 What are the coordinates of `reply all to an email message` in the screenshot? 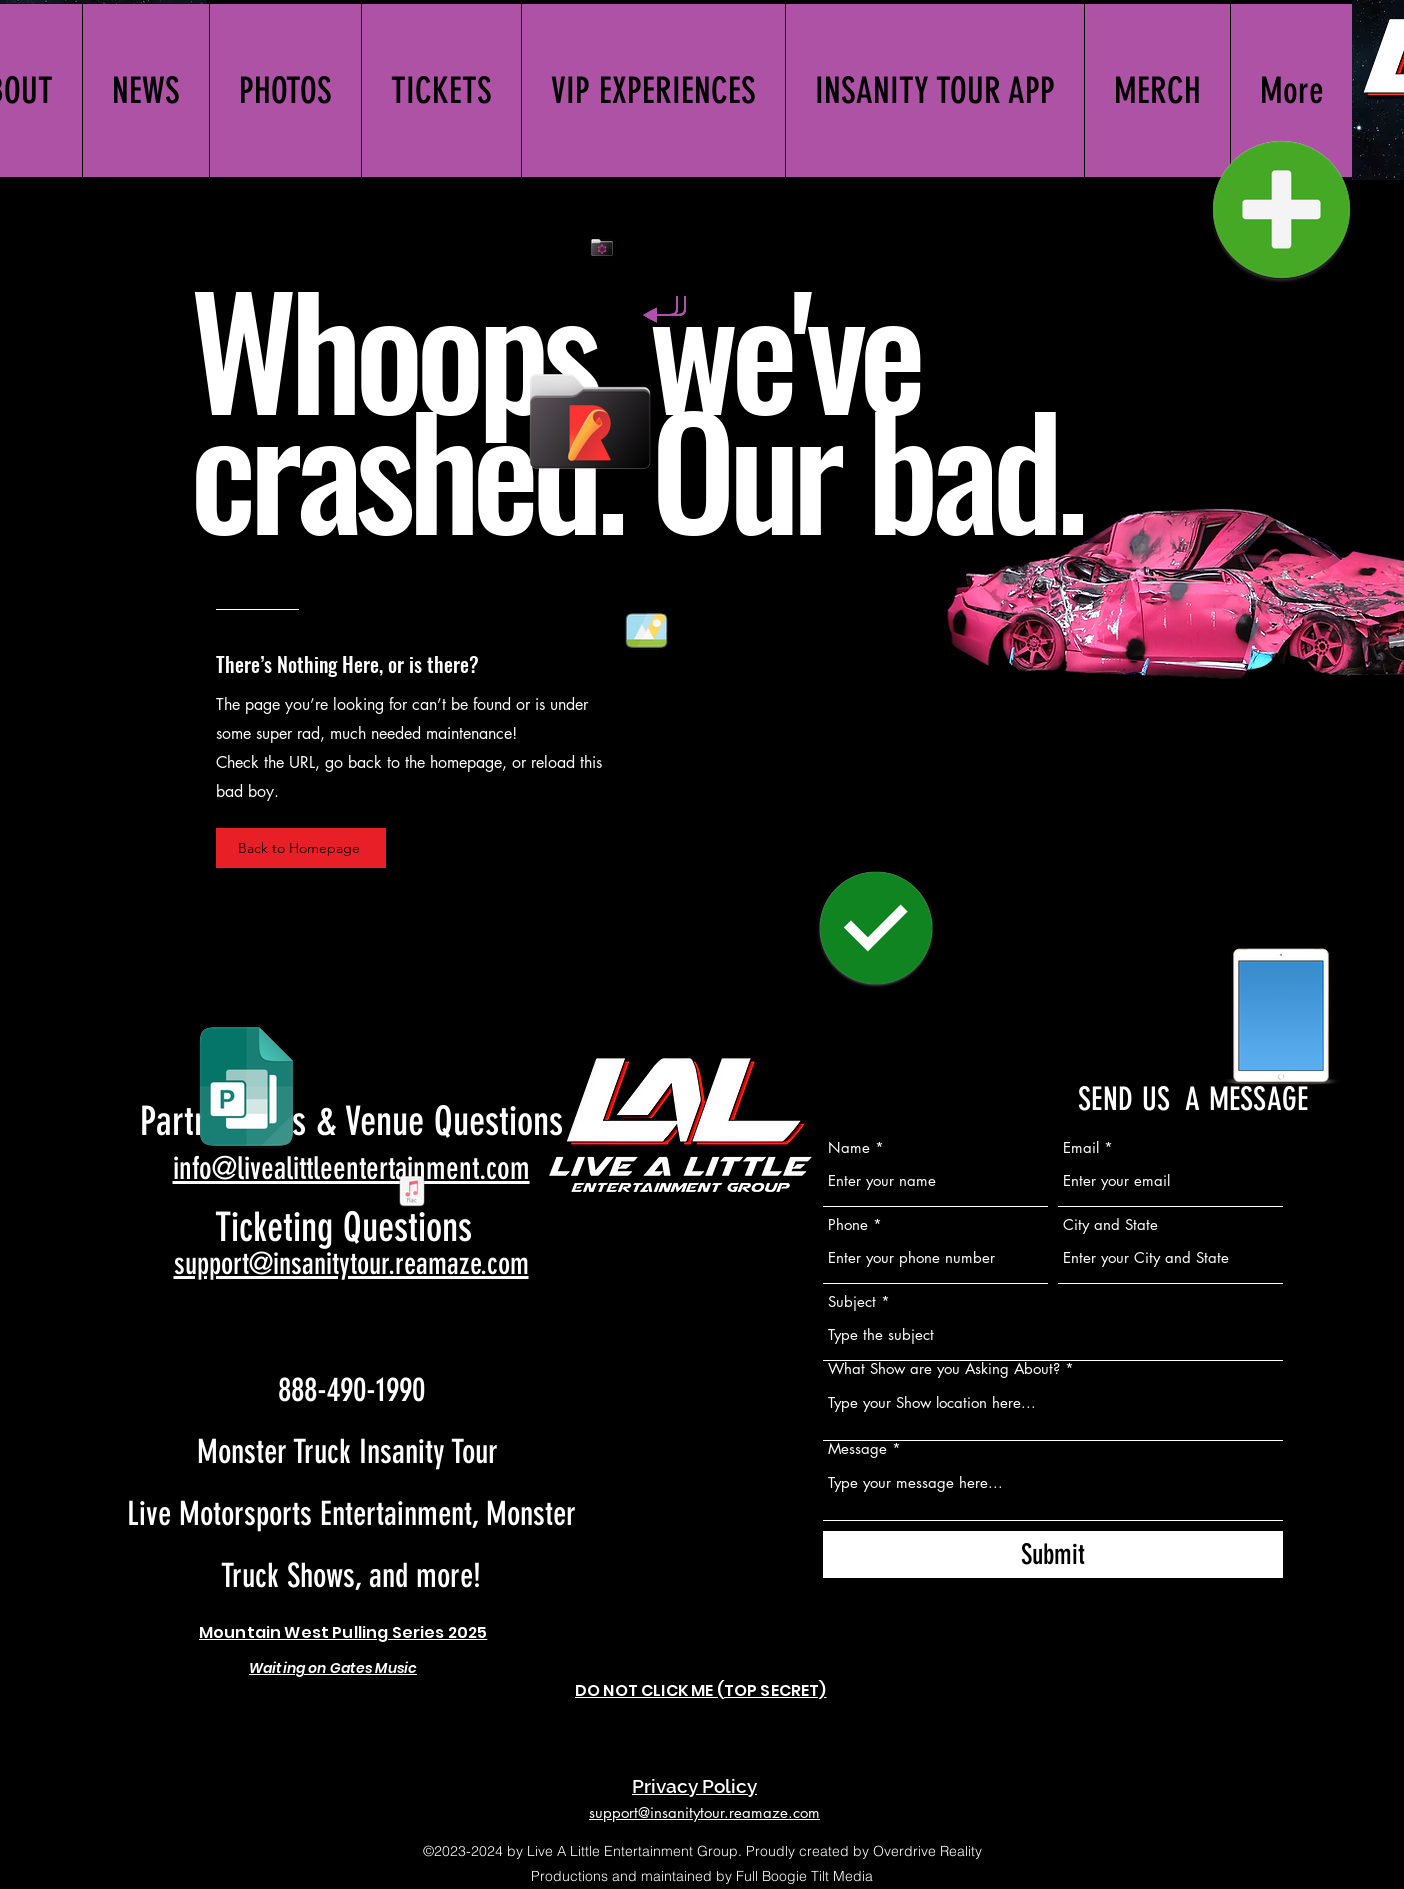 It's located at (664, 306).